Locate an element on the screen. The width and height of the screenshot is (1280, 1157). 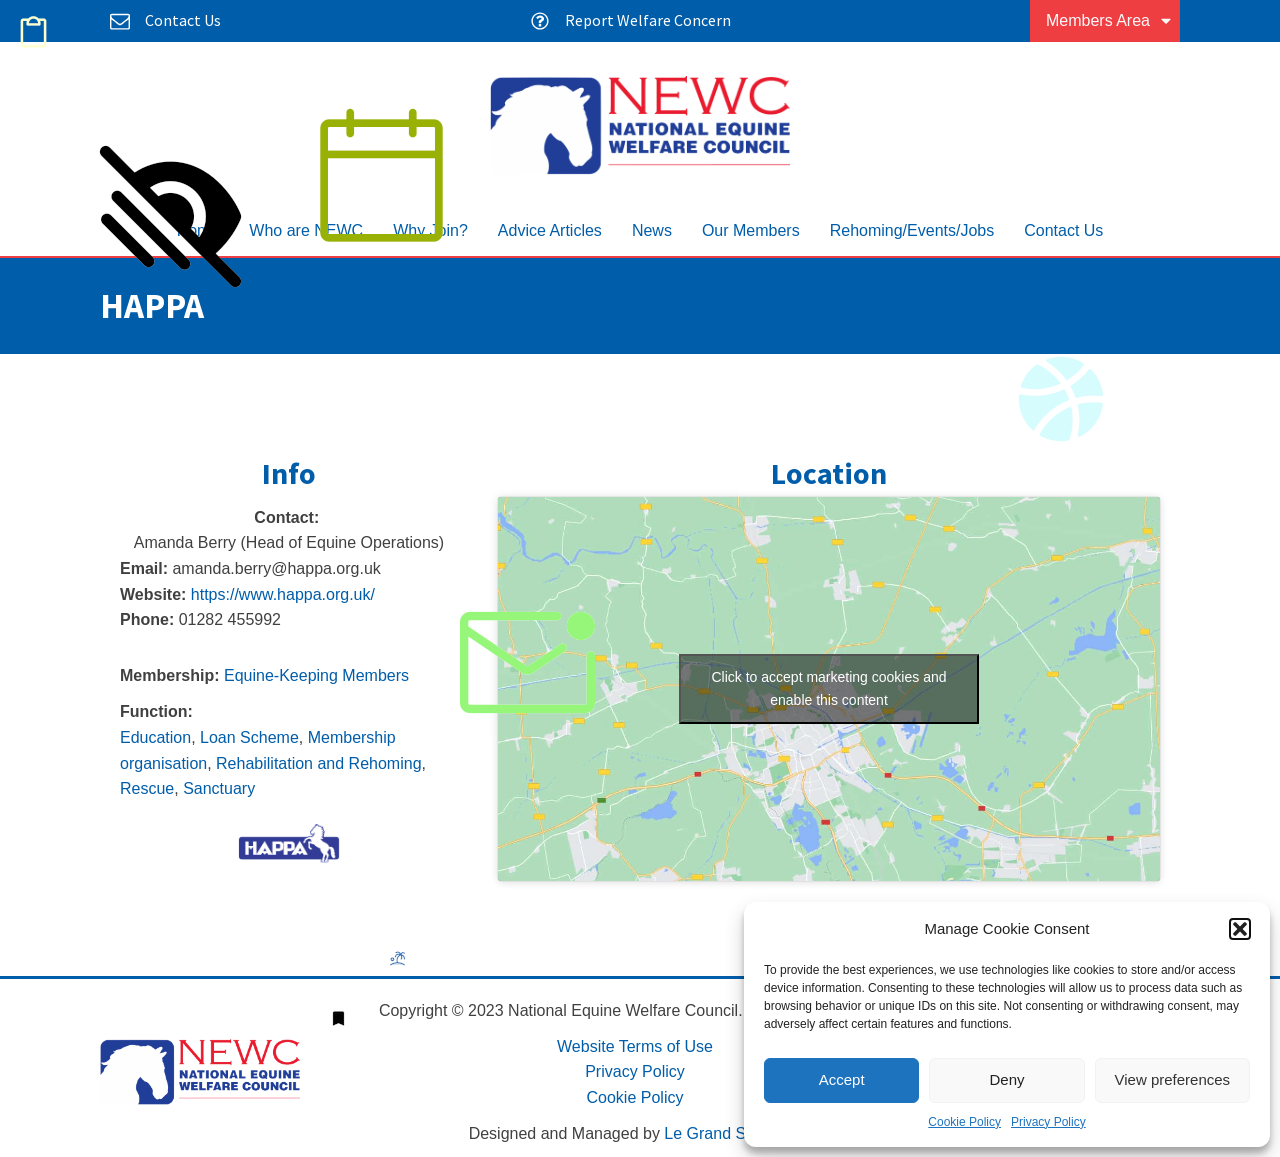
indicates unread messages or notifications is located at coordinates (527, 662).